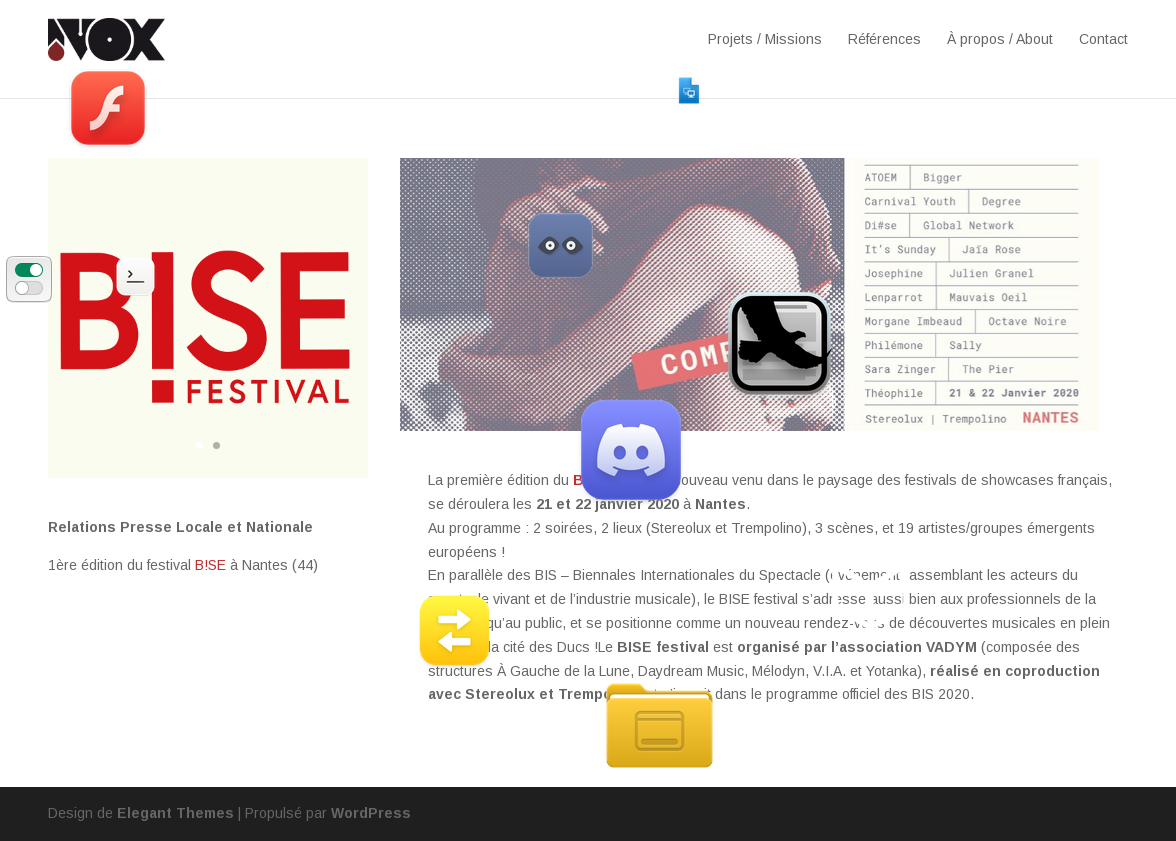 The width and height of the screenshot is (1176, 841). Describe the element at coordinates (108, 108) in the screenshot. I see `open Adobe Flash Player` at that location.